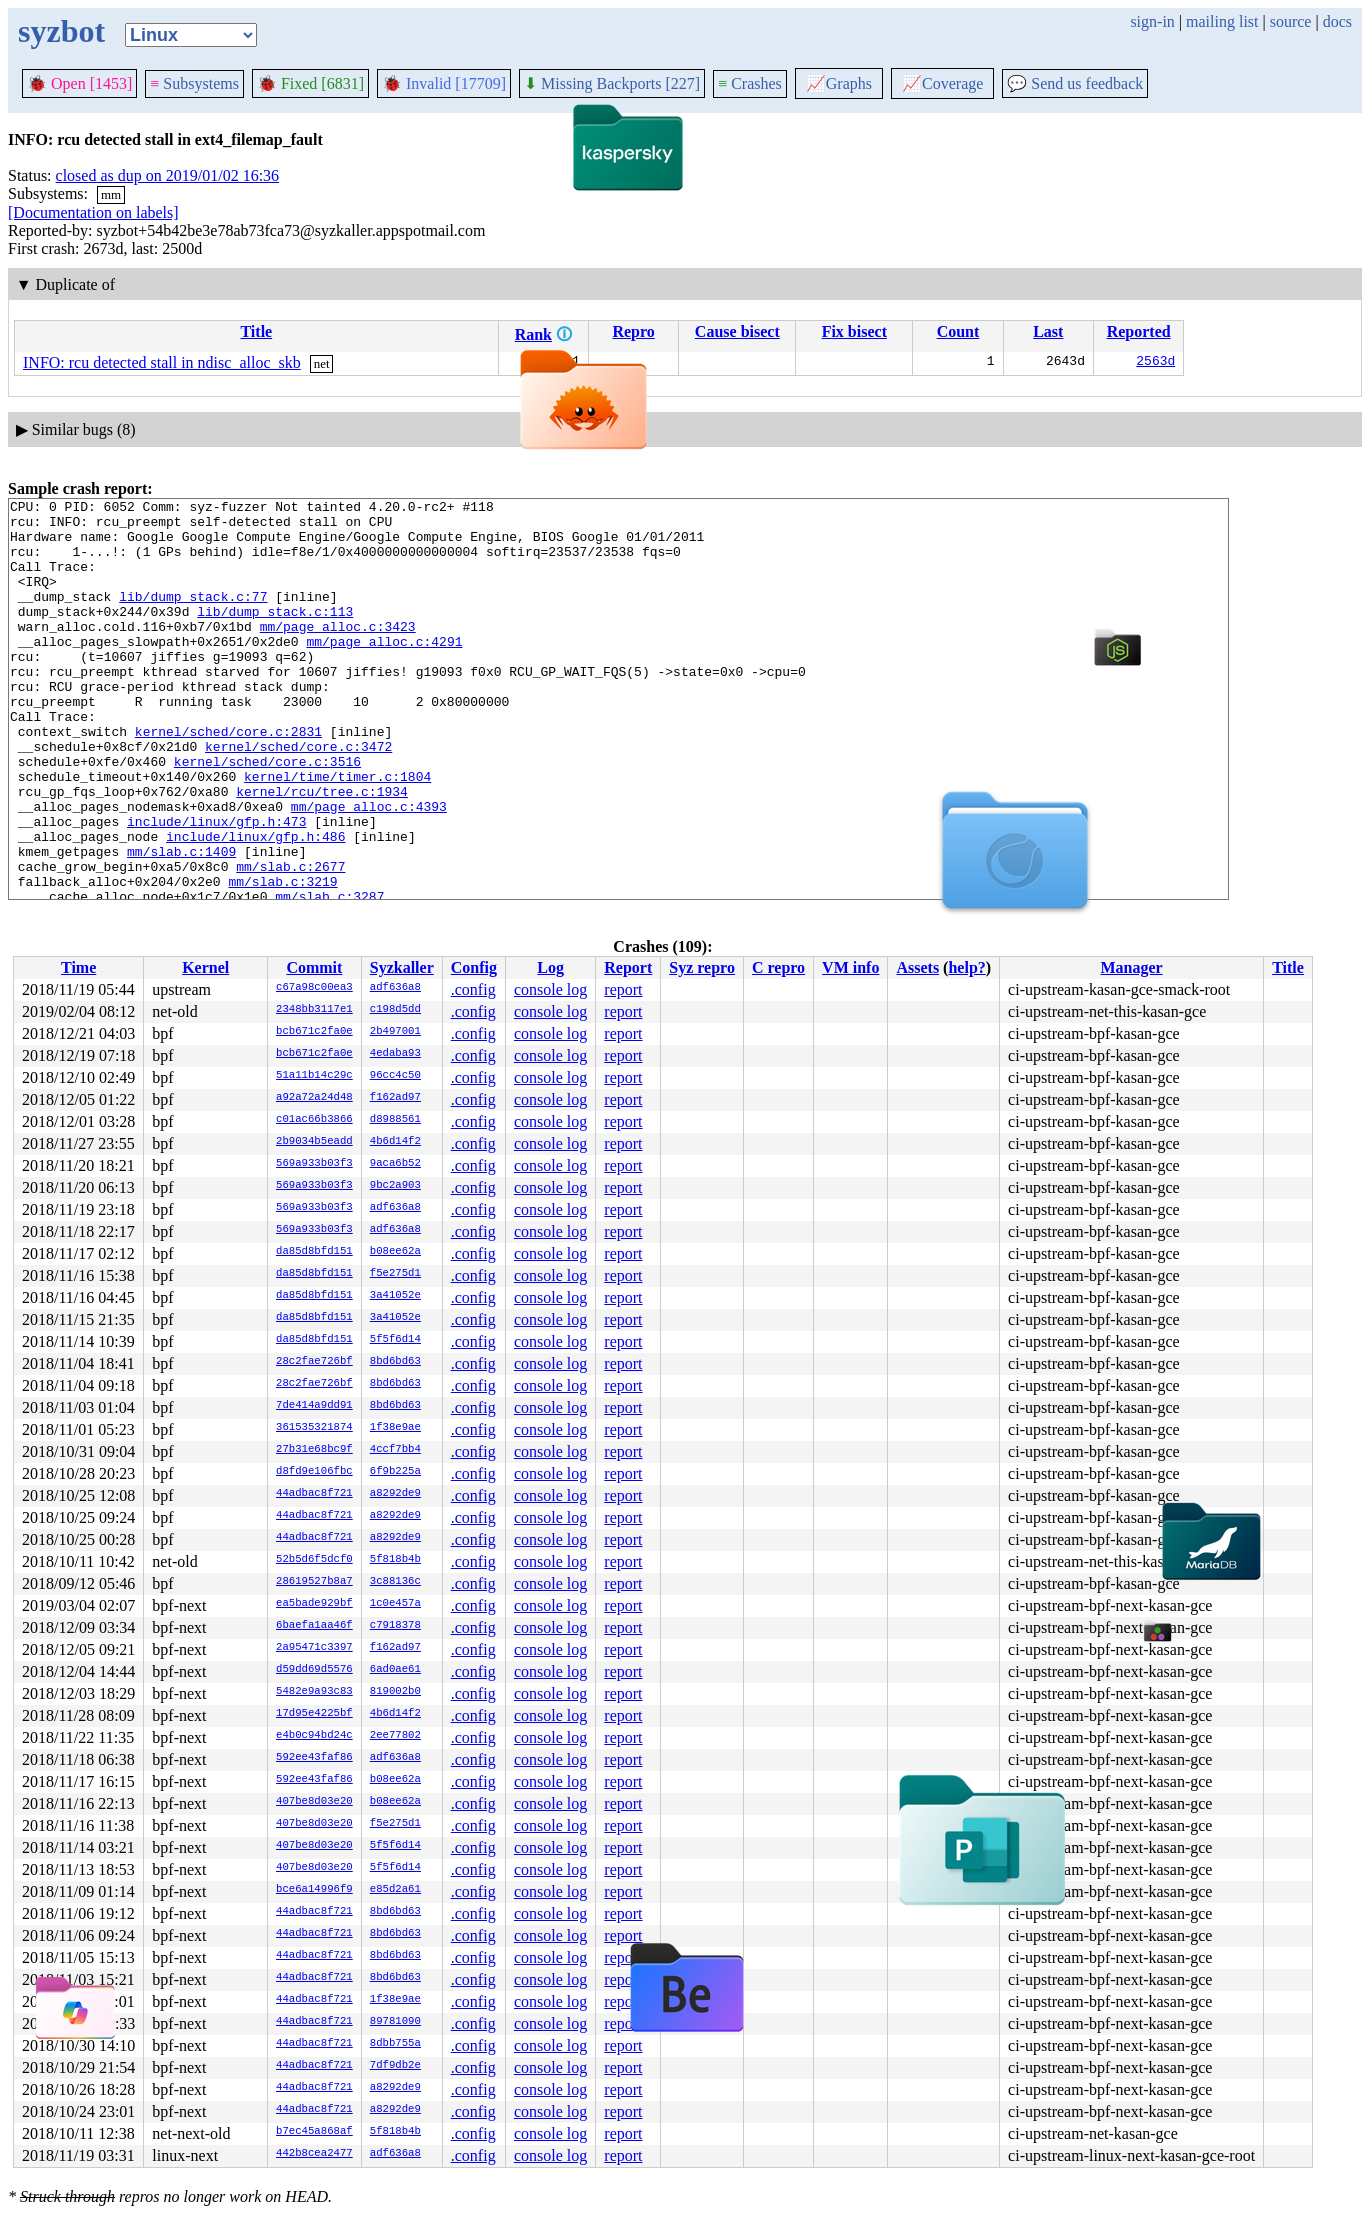 The height and width of the screenshot is (2214, 1370). Describe the element at coordinates (686, 1990) in the screenshot. I see `open your Behance projects folder` at that location.